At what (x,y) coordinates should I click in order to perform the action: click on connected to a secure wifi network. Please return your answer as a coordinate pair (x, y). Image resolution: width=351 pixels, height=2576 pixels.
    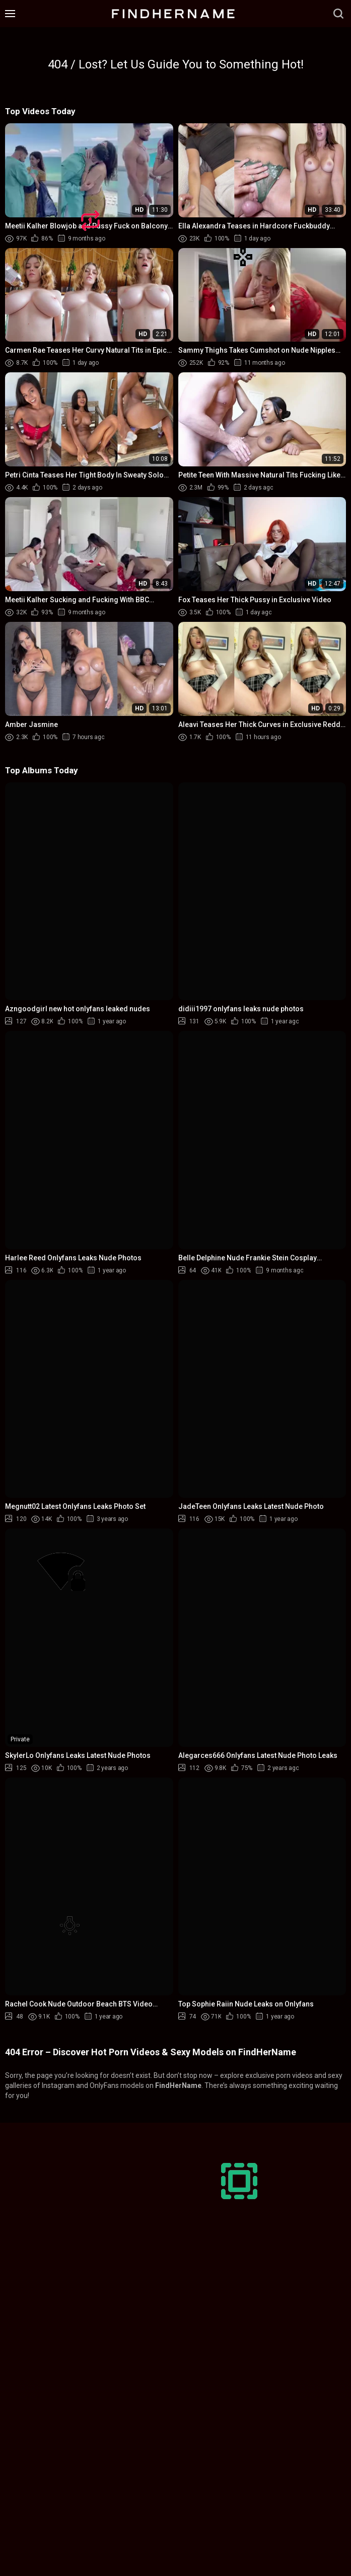
    Looking at the image, I should click on (61, 1571).